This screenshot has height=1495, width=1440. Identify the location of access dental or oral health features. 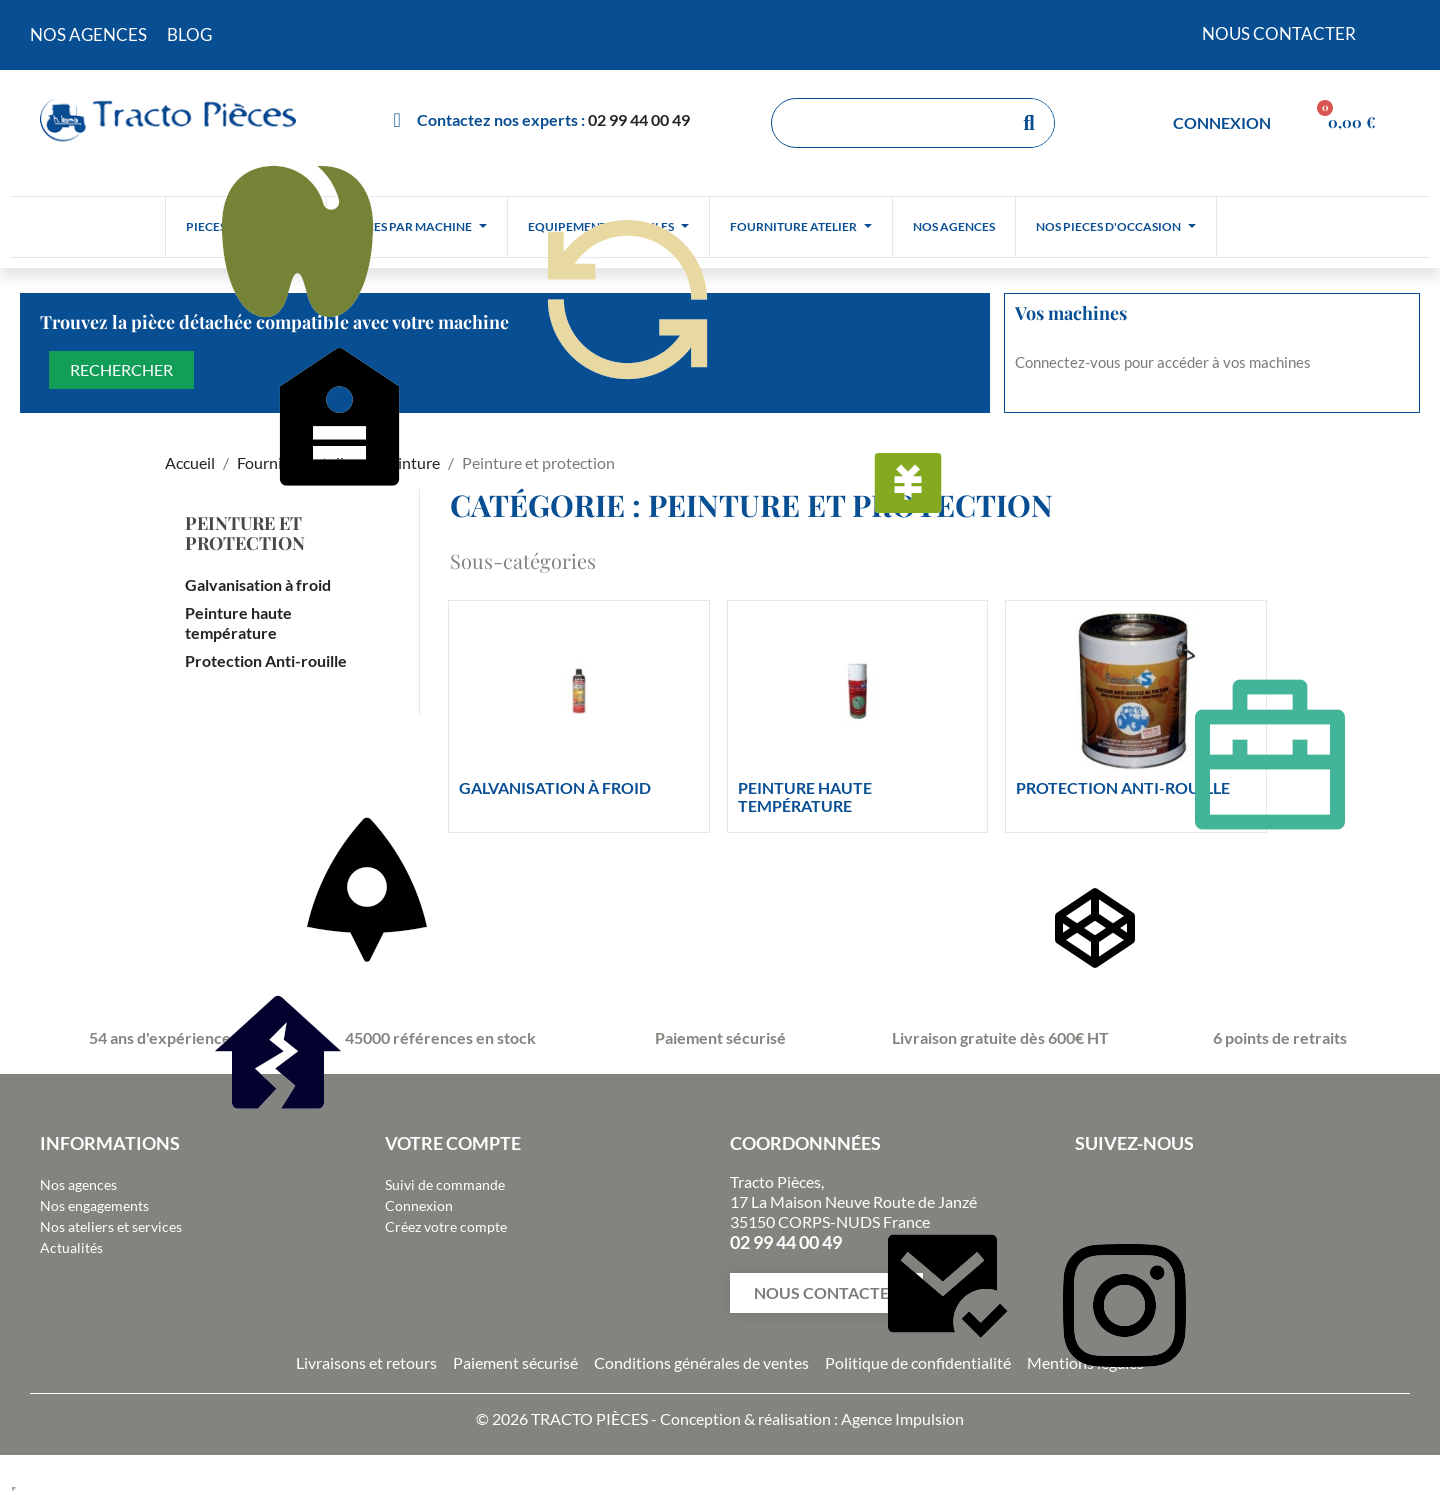
(297, 241).